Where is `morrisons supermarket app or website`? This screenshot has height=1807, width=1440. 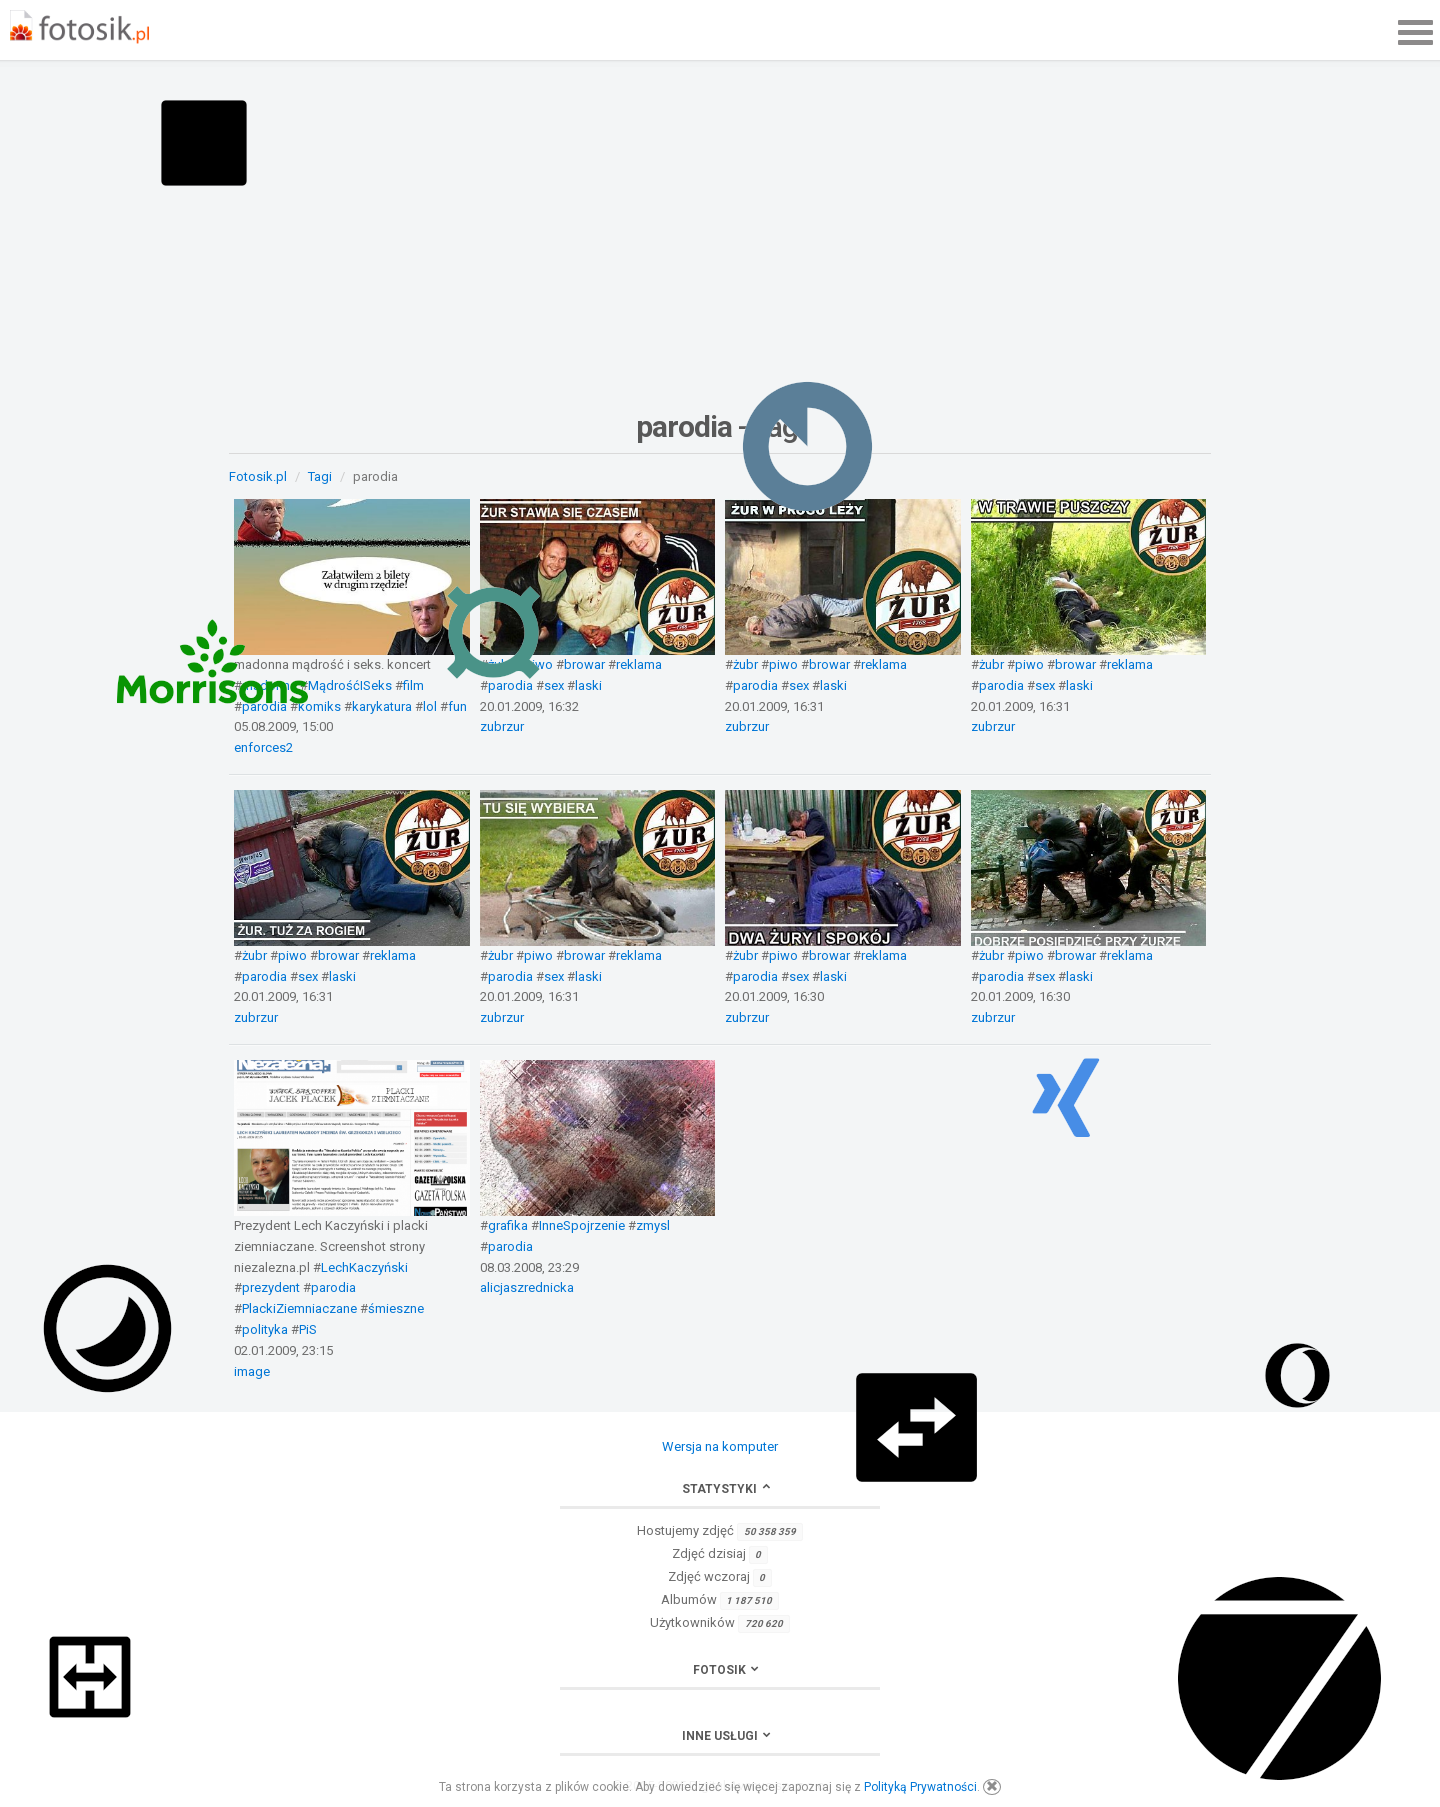
morrisons supermarket app or website is located at coordinates (212, 661).